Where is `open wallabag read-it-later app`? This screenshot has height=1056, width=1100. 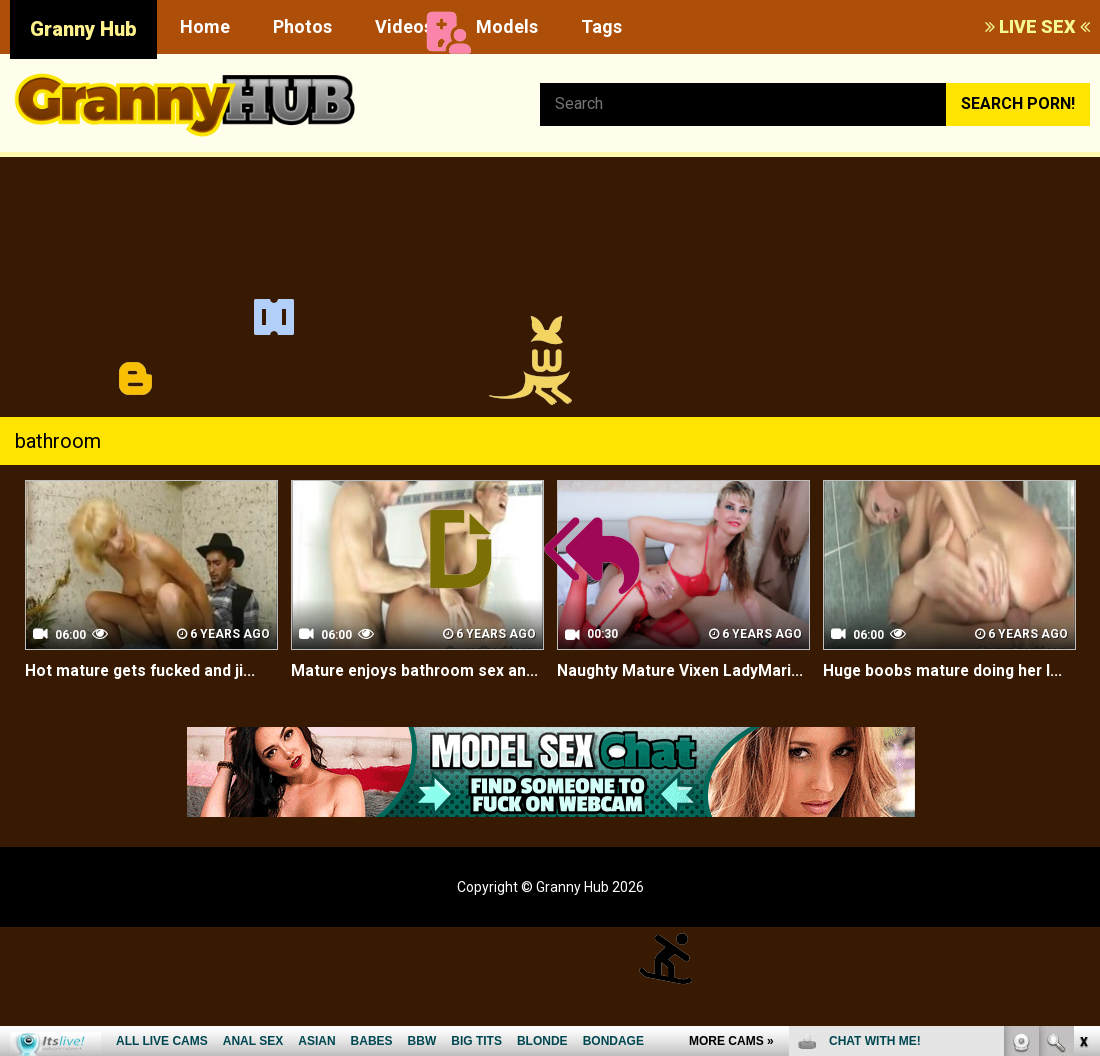
open wallabag read-it-later app is located at coordinates (530, 360).